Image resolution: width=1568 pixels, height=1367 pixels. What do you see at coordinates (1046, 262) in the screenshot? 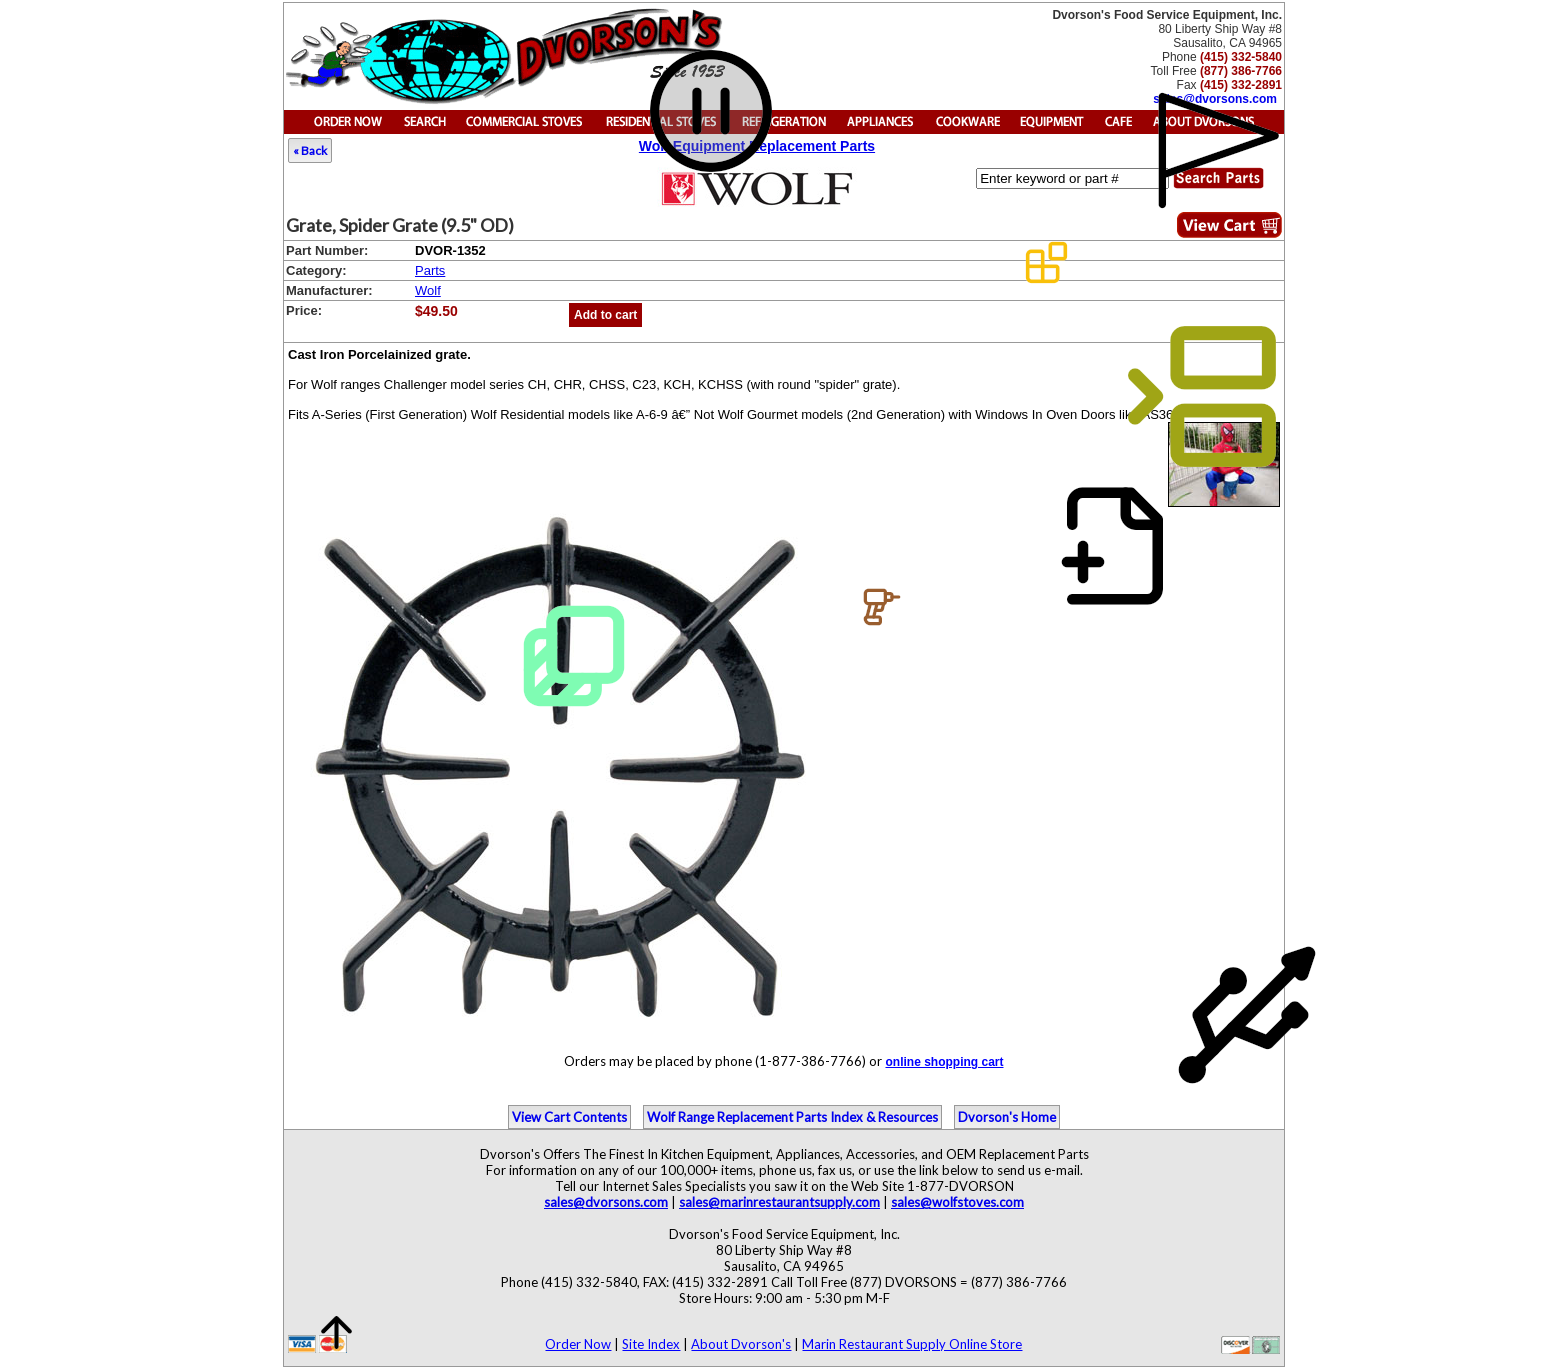
I see `access modular components or blocks` at bounding box center [1046, 262].